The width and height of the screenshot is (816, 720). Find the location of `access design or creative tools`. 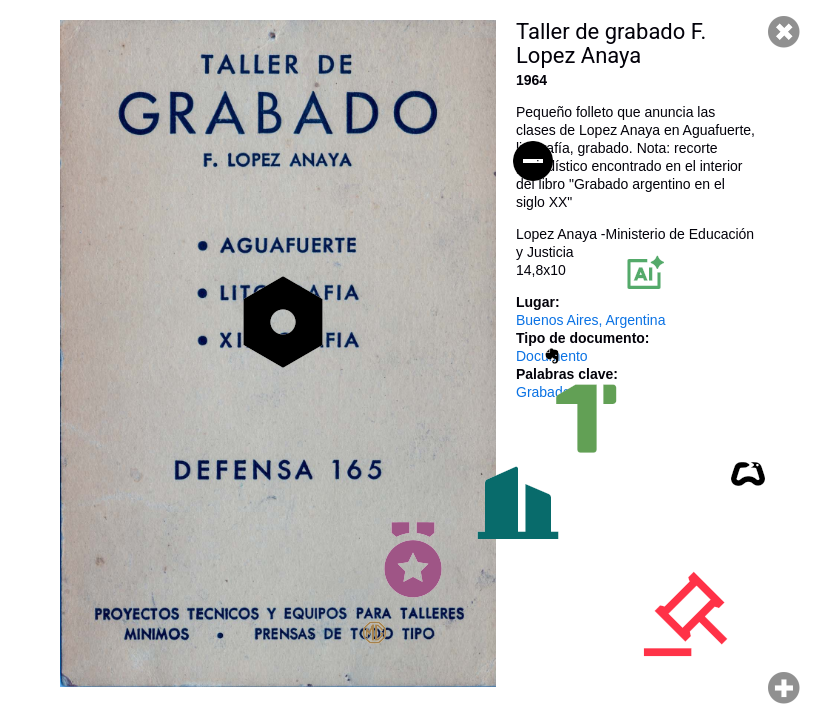

access design or creative tools is located at coordinates (587, 417).